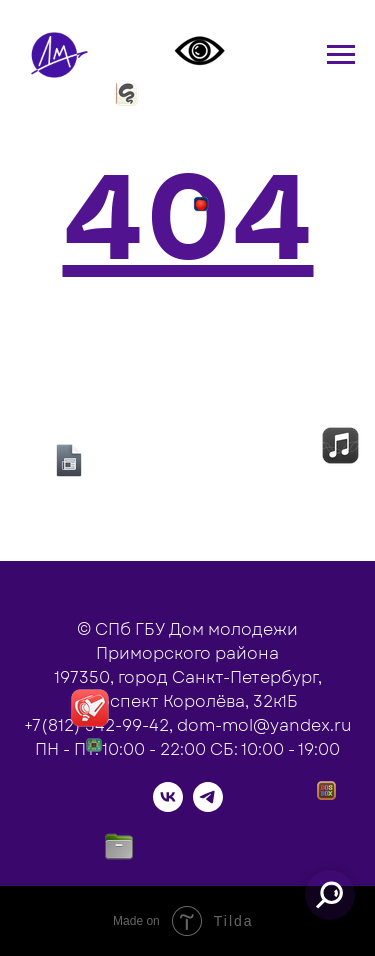 The image size is (375, 956). I want to click on open audacious music player, so click(340, 445).